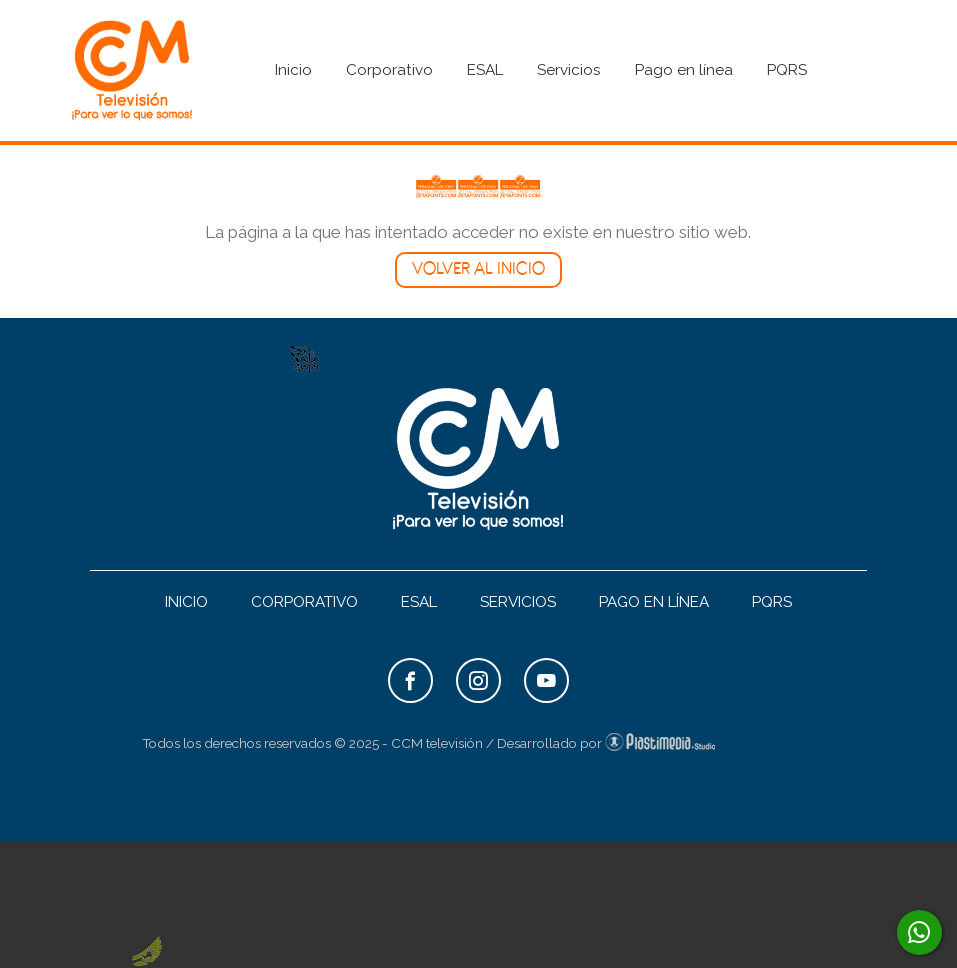 This screenshot has width=957, height=968. Describe the element at coordinates (147, 951) in the screenshot. I see `mythical or fantasy character ability` at that location.